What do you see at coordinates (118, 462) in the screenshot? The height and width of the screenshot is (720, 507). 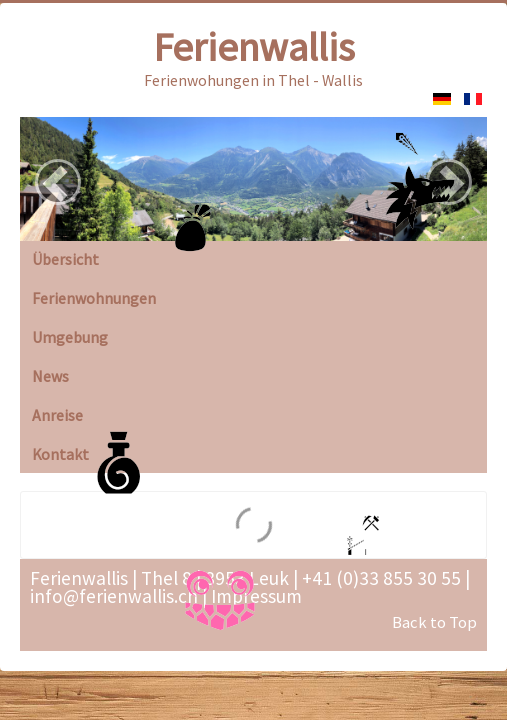 I see `access potion or elixir inventory` at bounding box center [118, 462].